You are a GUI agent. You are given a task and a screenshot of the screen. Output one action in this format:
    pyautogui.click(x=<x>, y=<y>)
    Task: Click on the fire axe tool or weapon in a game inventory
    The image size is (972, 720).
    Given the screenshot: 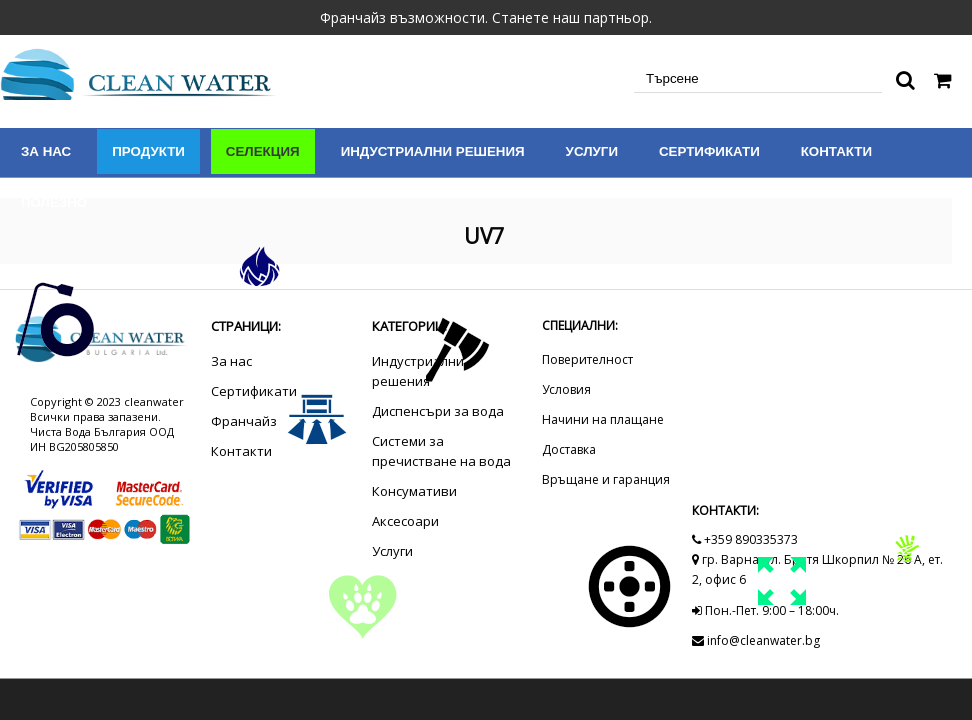 What is the action you would take?
    pyautogui.click(x=457, y=349)
    